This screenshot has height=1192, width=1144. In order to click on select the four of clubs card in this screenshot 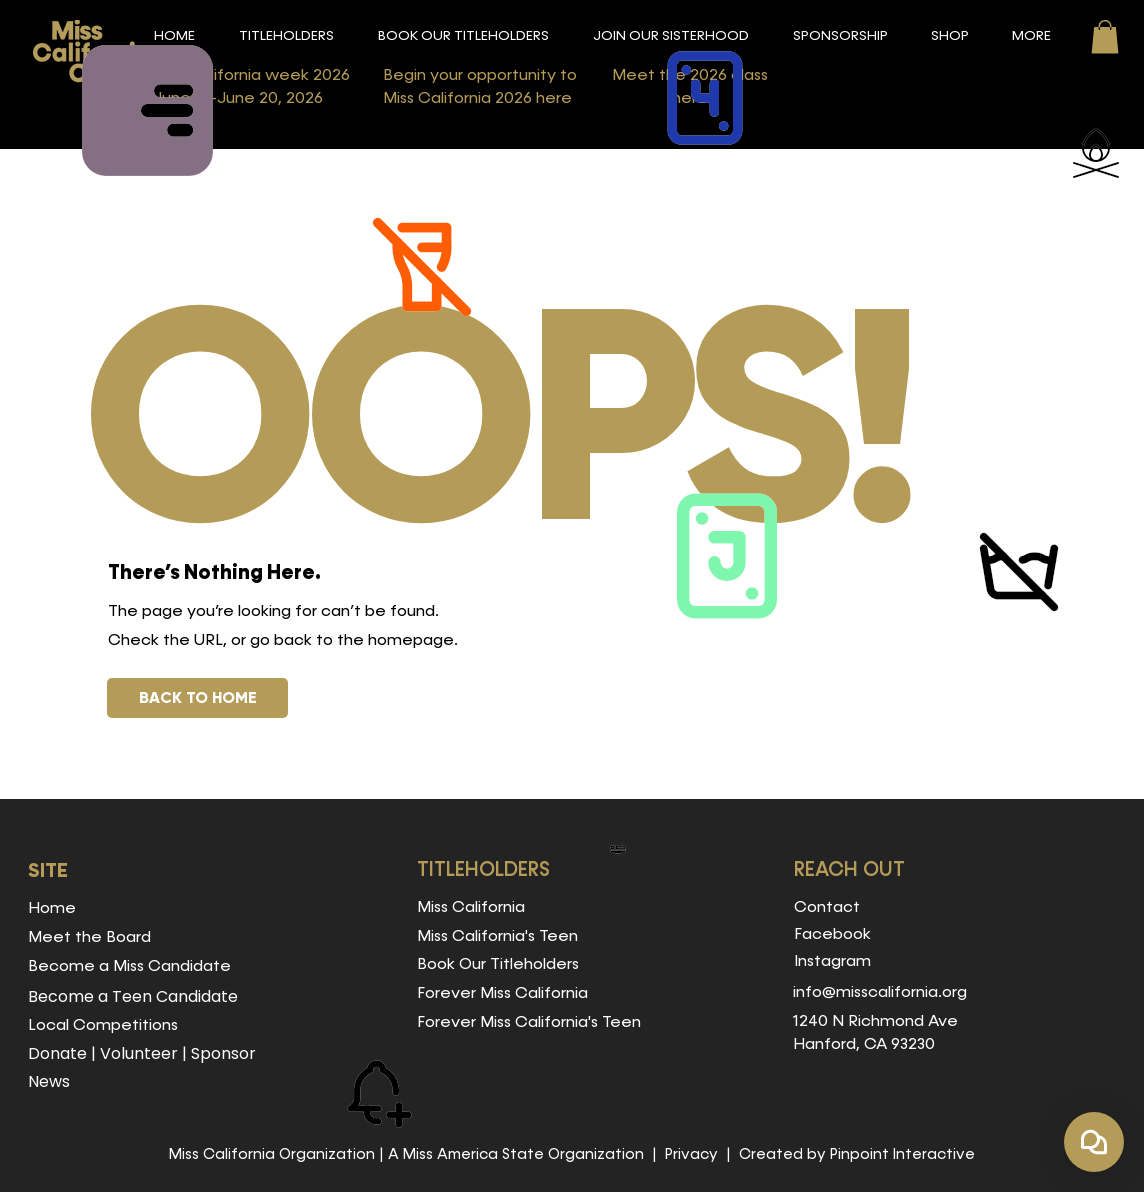, I will do `click(705, 98)`.